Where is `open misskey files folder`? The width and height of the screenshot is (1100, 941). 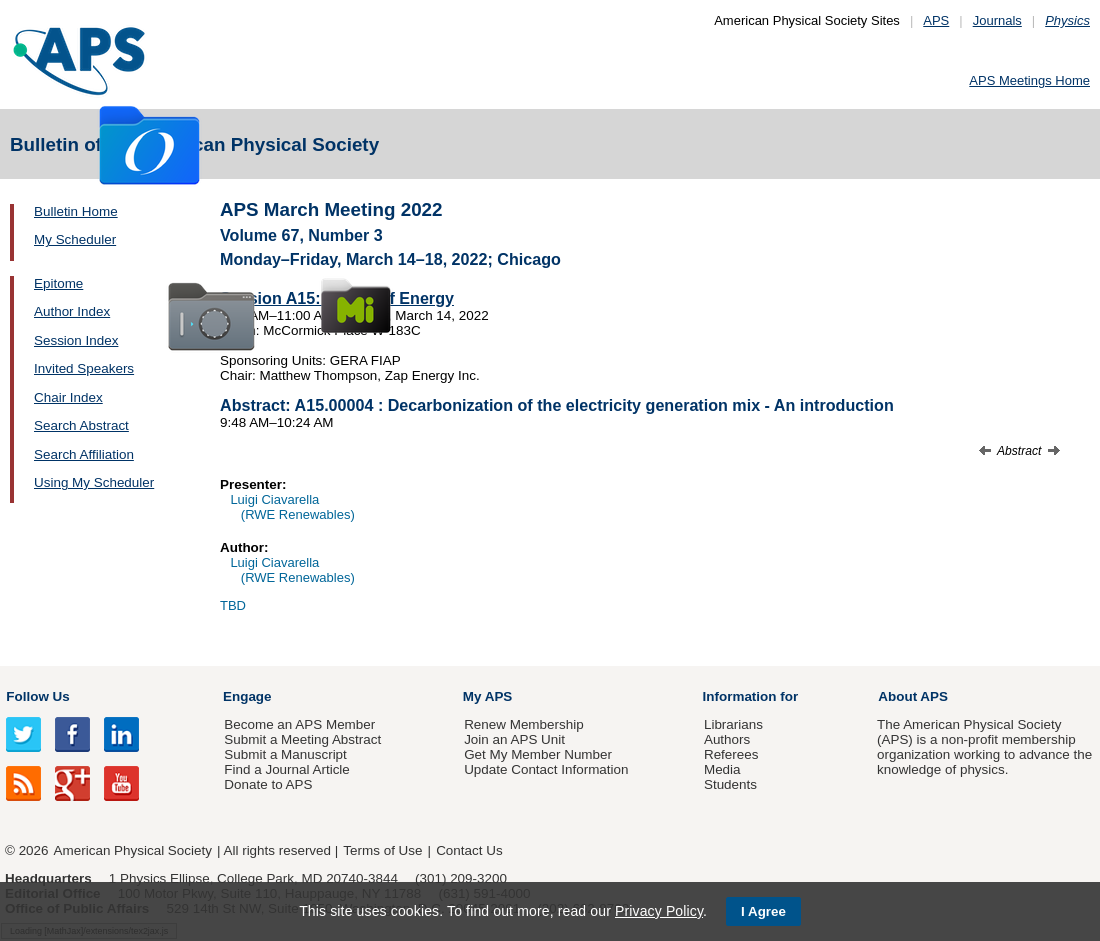 open misskey files folder is located at coordinates (355, 307).